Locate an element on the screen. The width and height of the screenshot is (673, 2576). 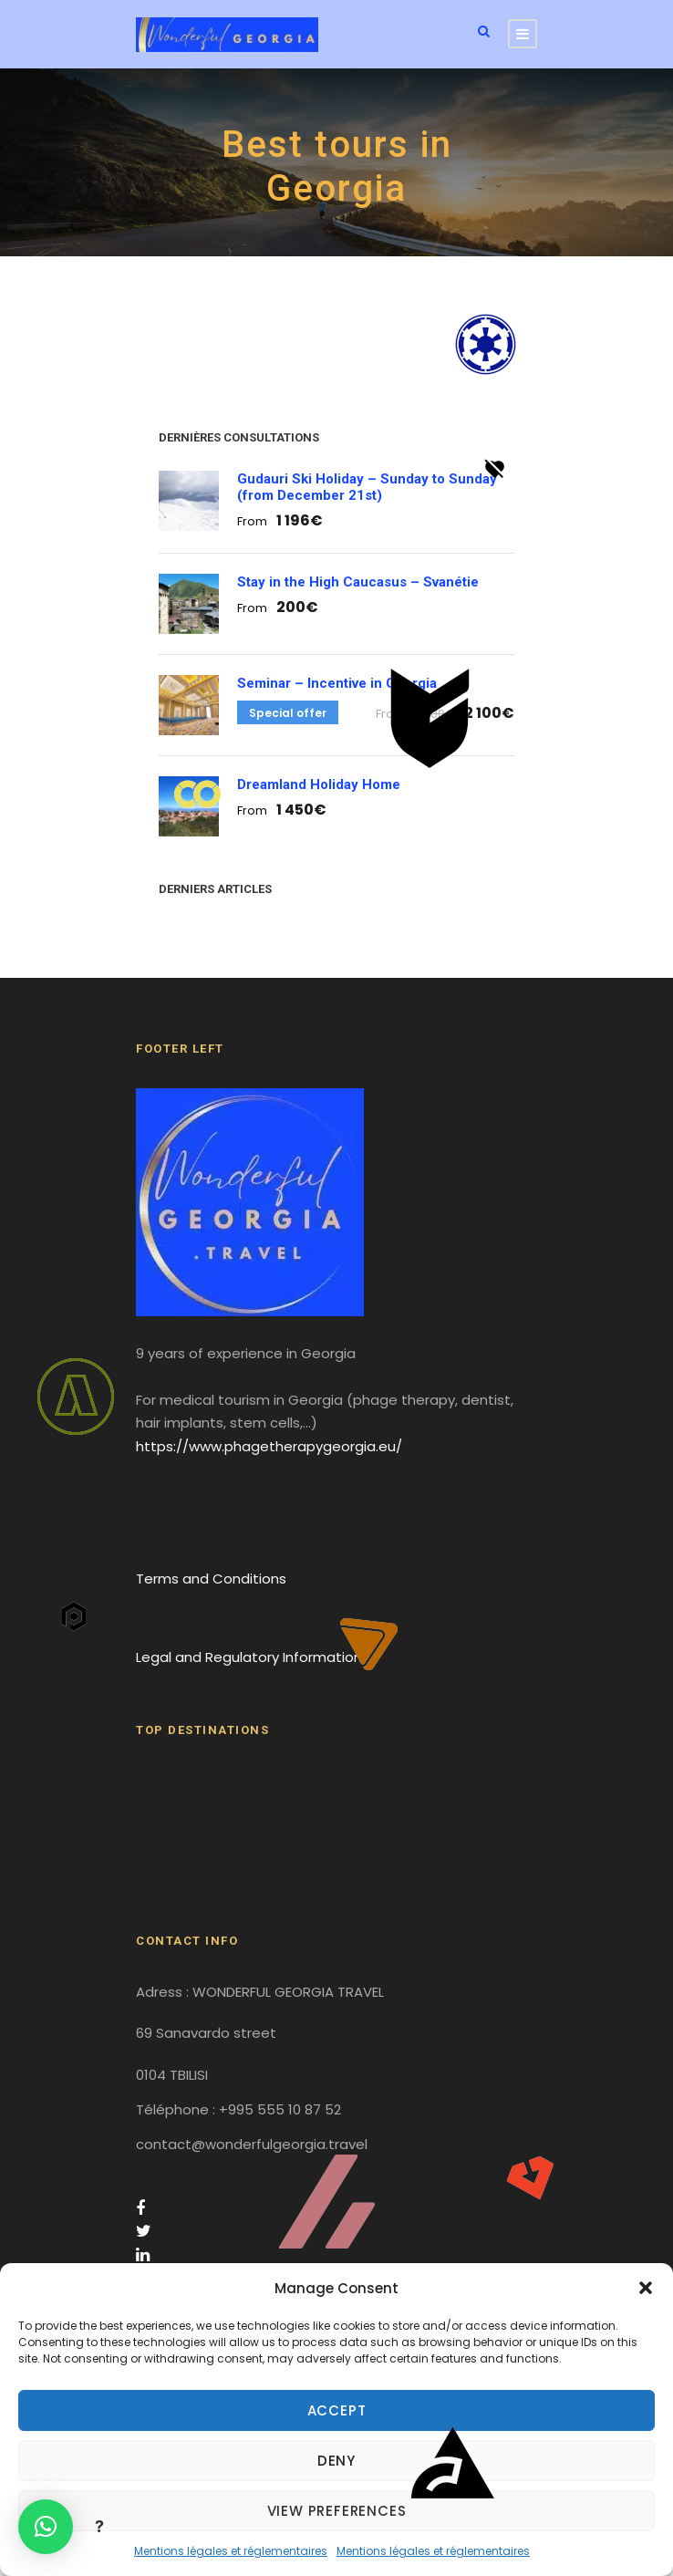
visit Big Cartel website or app is located at coordinates (430, 718).